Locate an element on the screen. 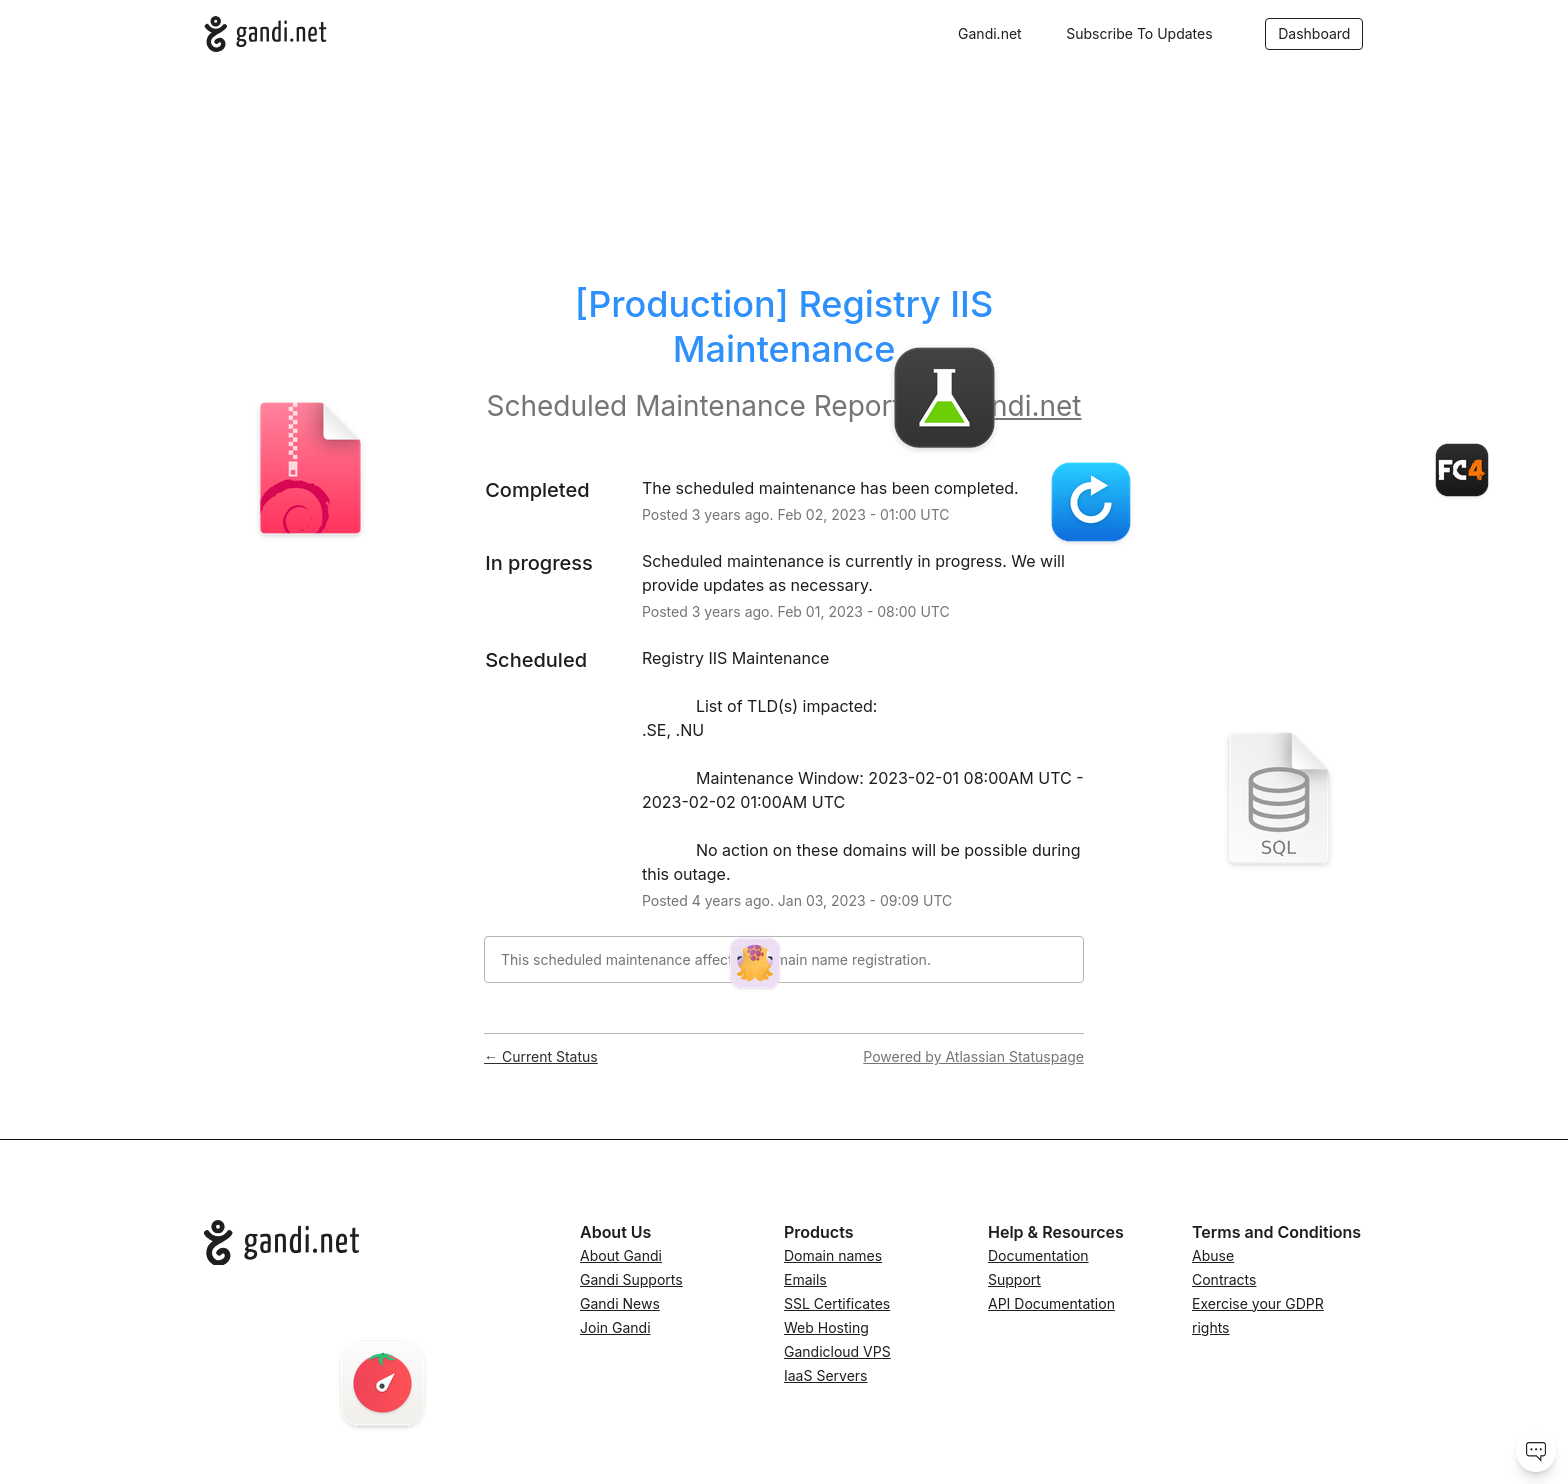  launch far cry 4 game is located at coordinates (1462, 470).